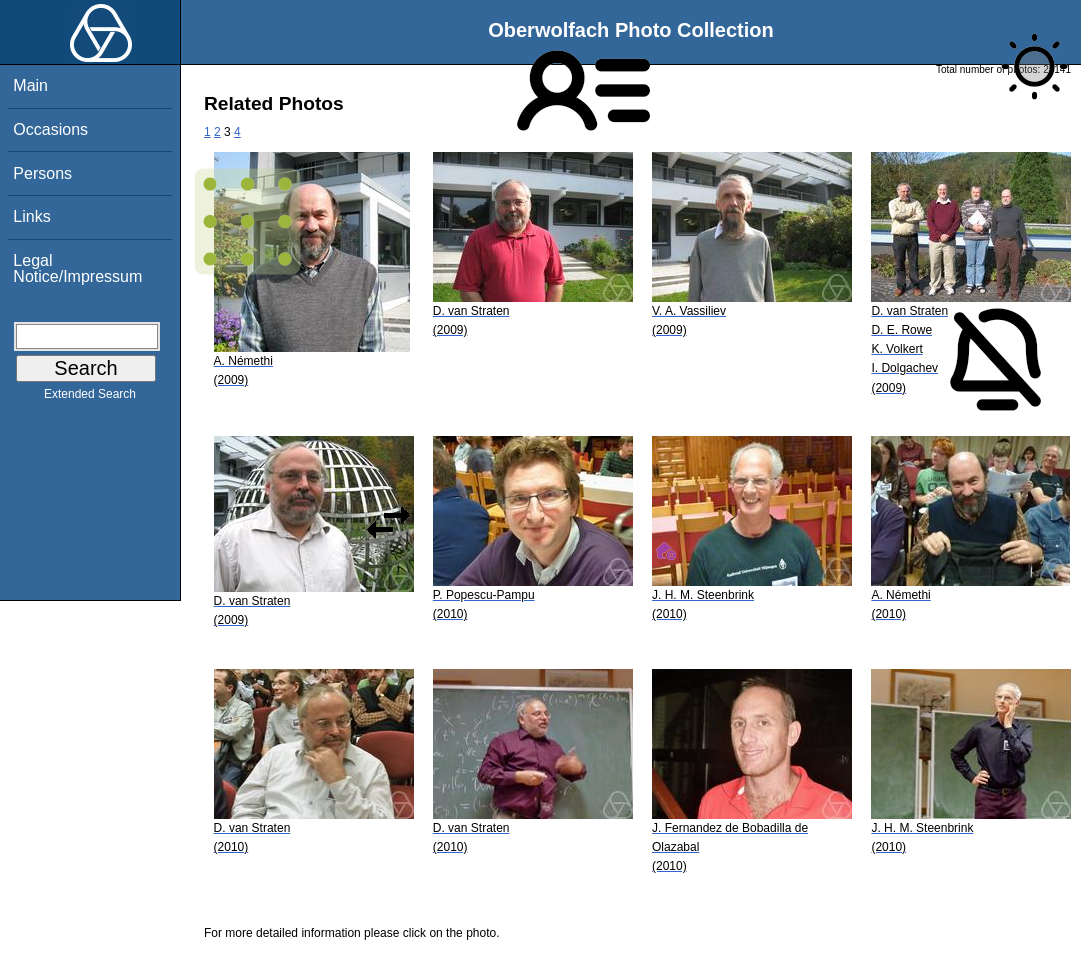 The image size is (1081, 963). What do you see at coordinates (247, 221) in the screenshot?
I see `open app drawer or launcher` at bounding box center [247, 221].